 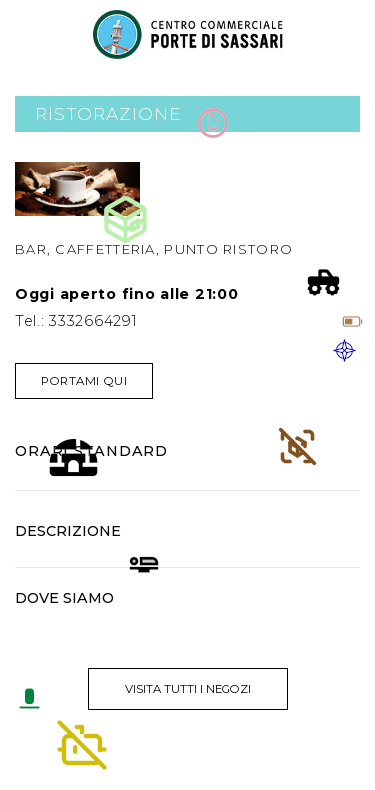 What do you see at coordinates (144, 564) in the screenshot?
I see `select flat bed seat option` at bounding box center [144, 564].